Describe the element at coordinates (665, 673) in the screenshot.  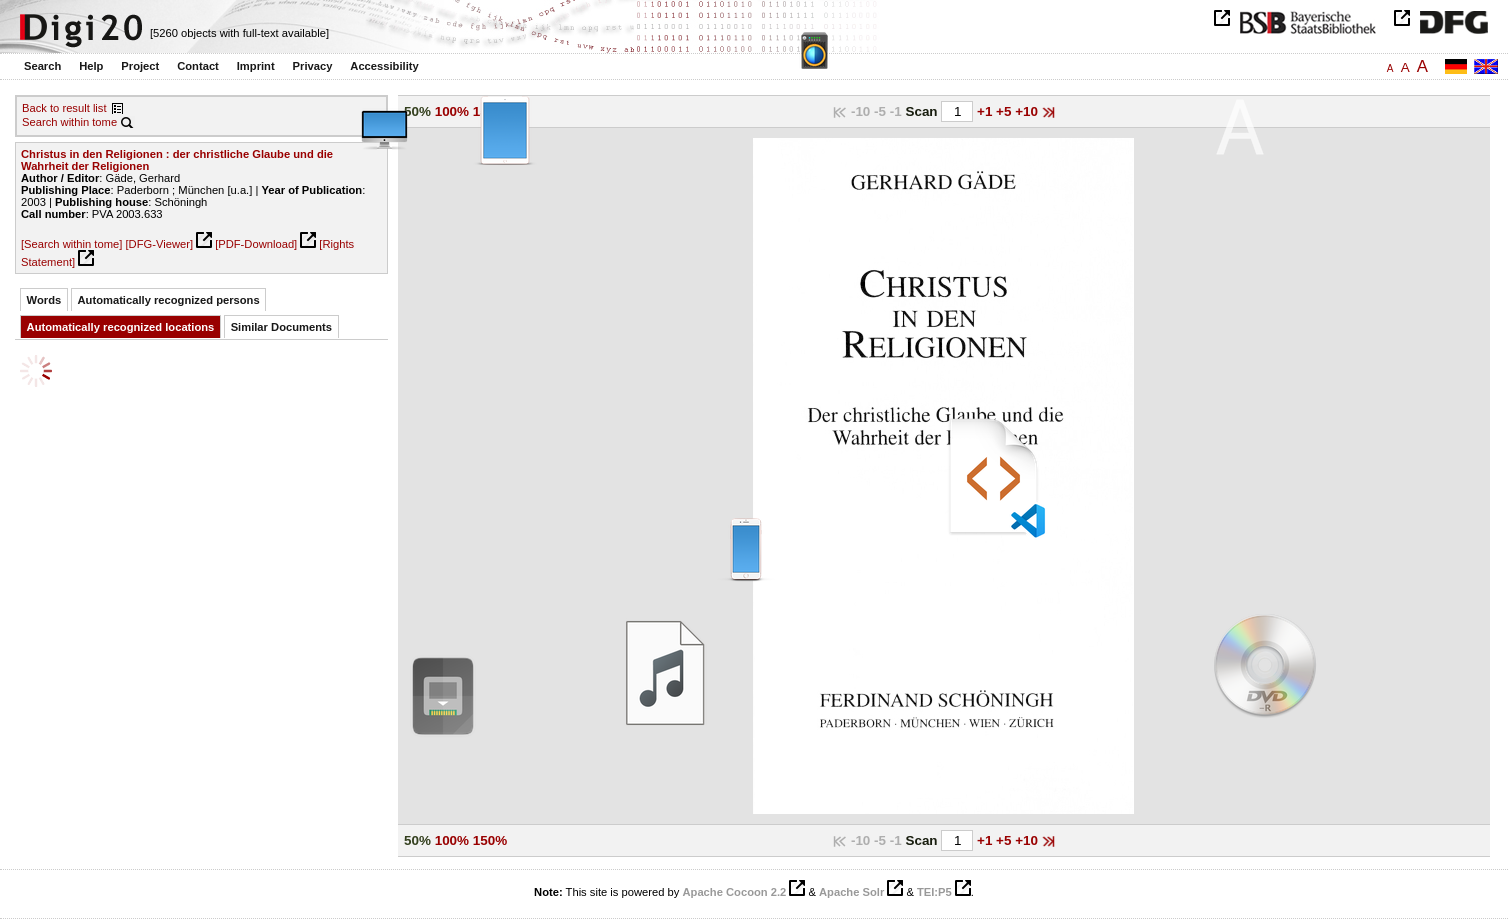
I see `open an audio or music file` at that location.